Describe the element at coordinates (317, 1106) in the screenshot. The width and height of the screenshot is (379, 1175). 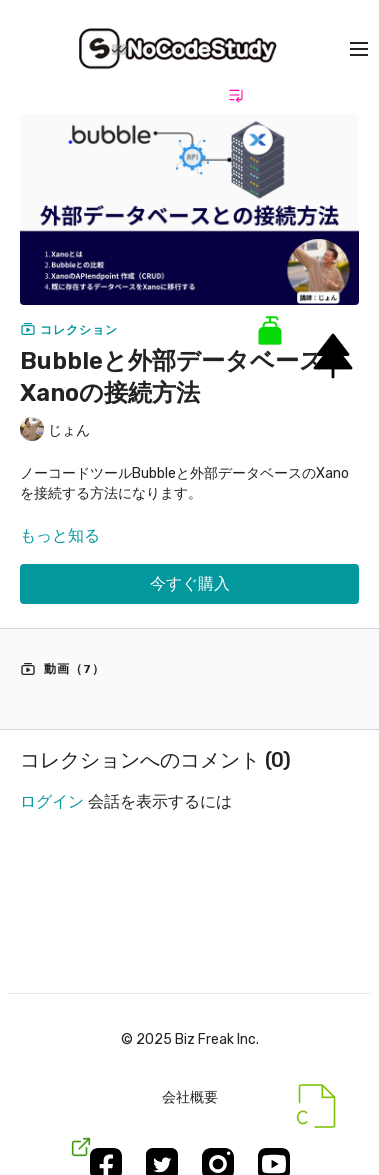
I see `open a C programming language file` at that location.